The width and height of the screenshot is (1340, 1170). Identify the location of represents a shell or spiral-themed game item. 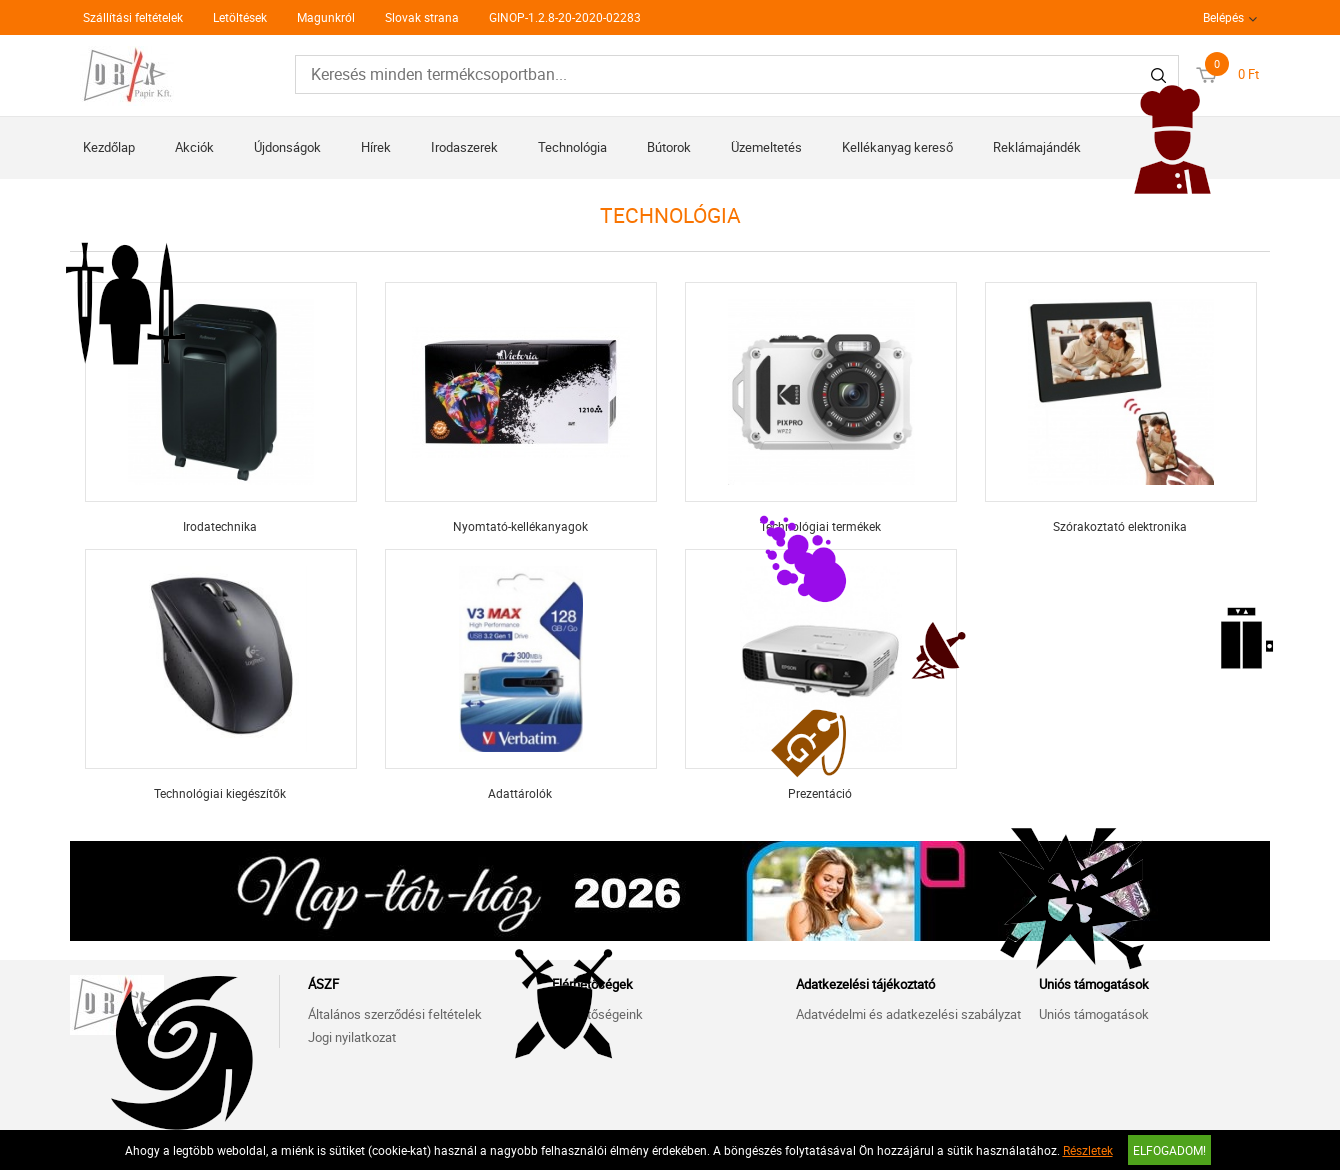
(182, 1052).